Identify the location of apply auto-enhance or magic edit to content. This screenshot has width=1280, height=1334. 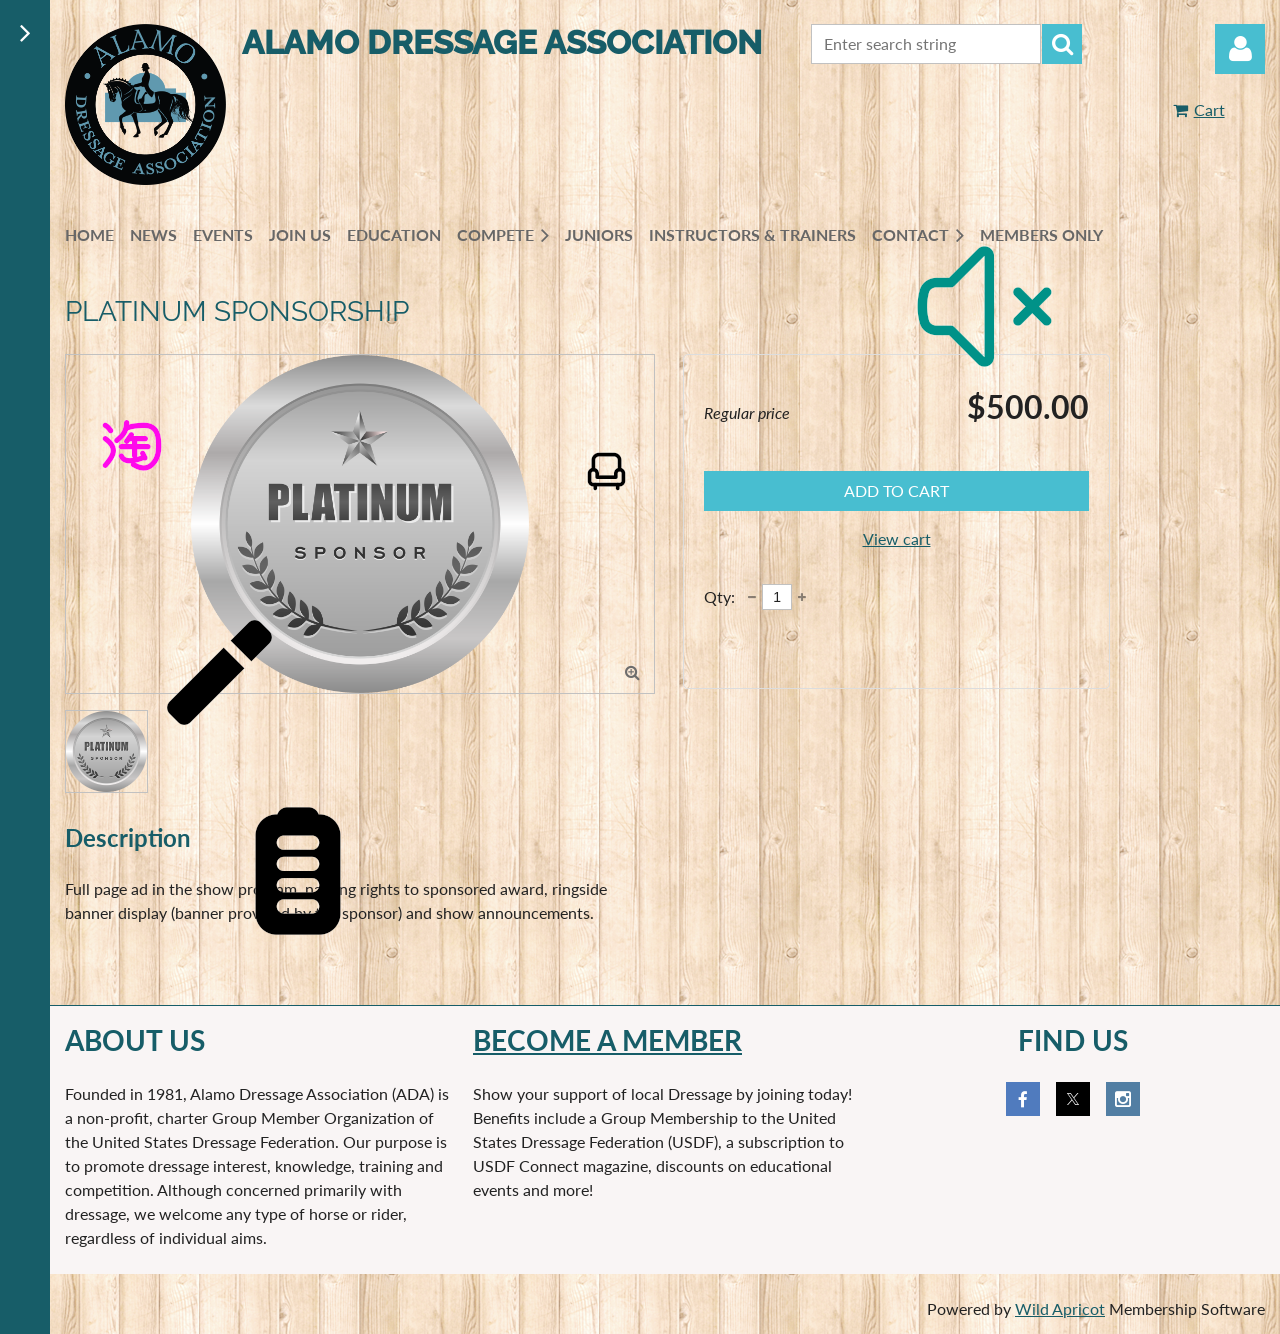
(219, 672).